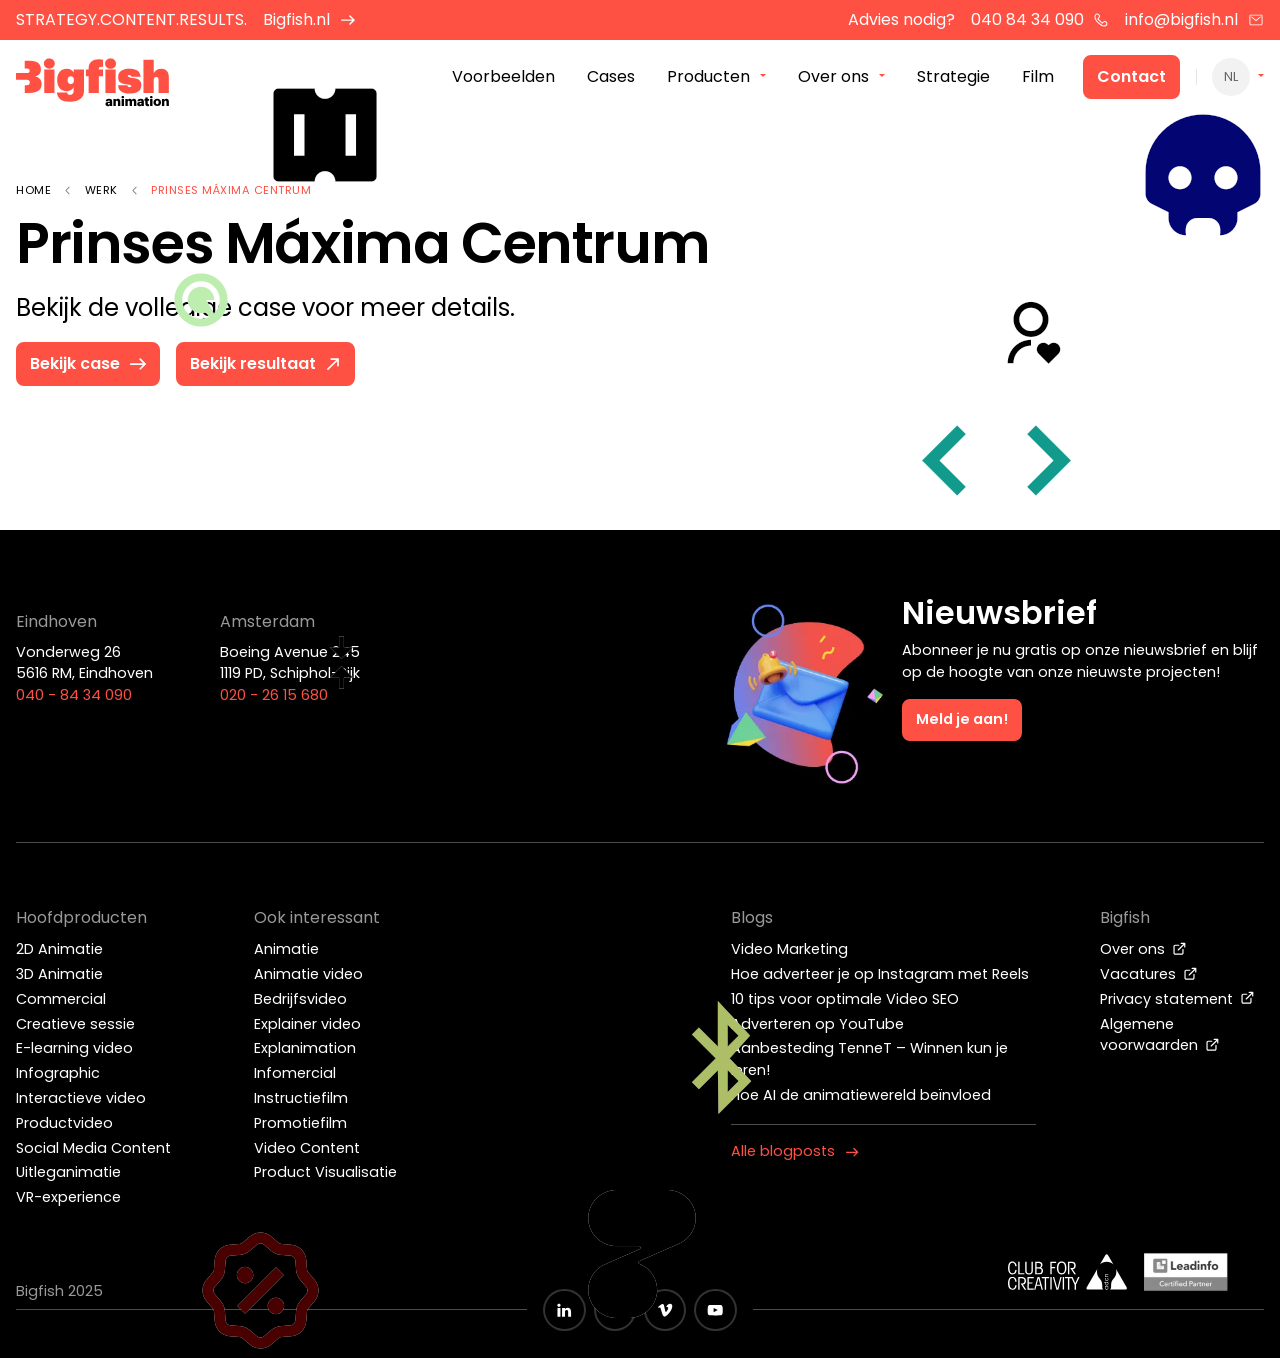  What do you see at coordinates (1203, 172) in the screenshot?
I see `indicates danger or hazardous content` at bounding box center [1203, 172].